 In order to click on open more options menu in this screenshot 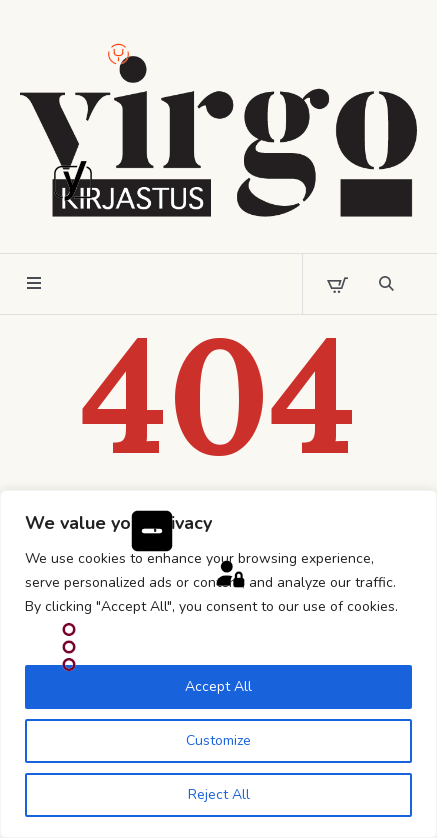, I will do `click(69, 647)`.